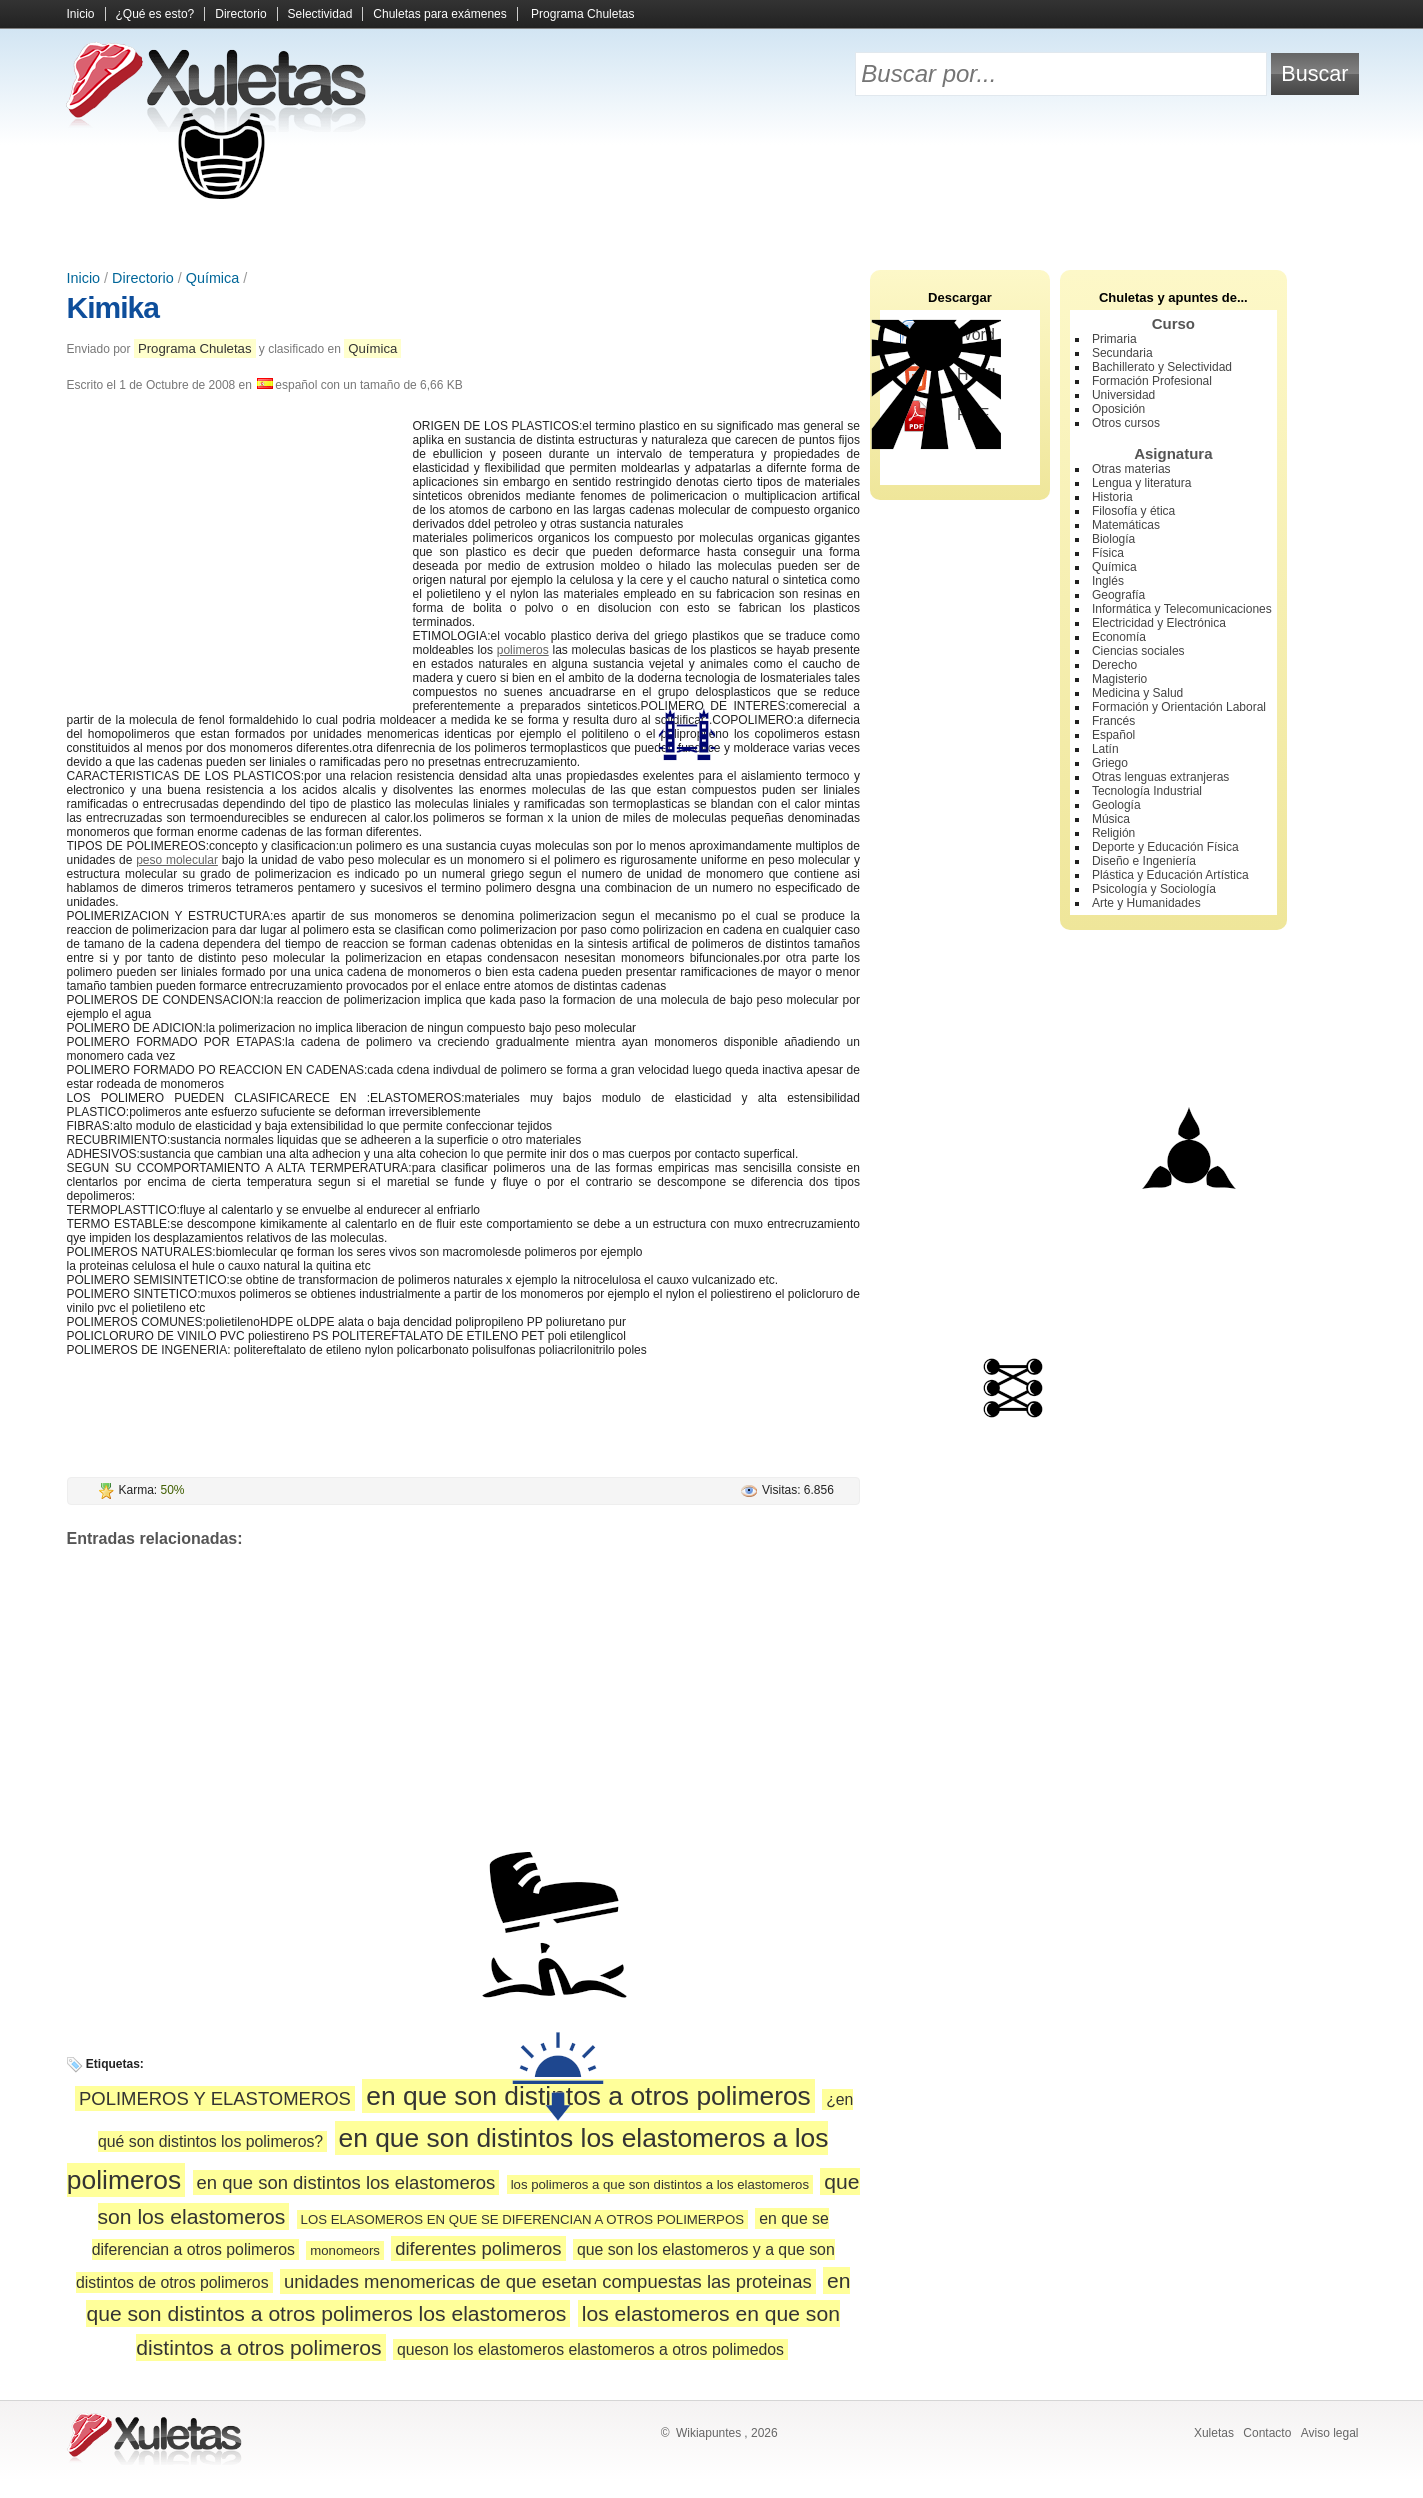 The height and width of the screenshot is (2498, 1423). Describe the element at coordinates (936, 384) in the screenshot. I see `indicates sunny or clear weather conditions` at that location.